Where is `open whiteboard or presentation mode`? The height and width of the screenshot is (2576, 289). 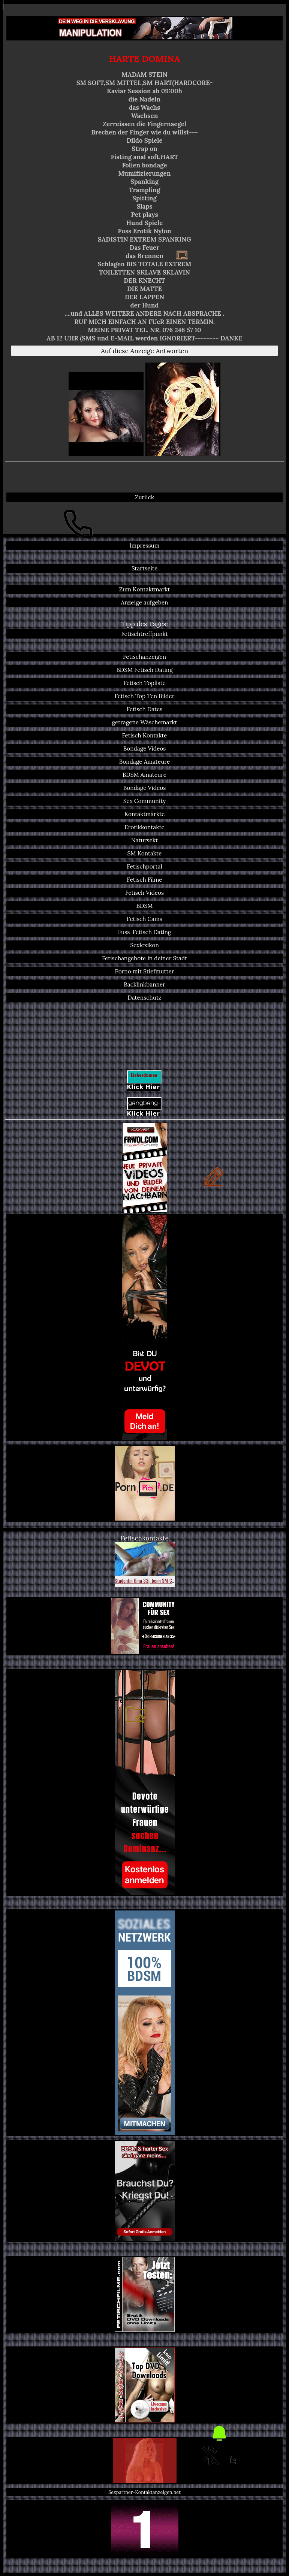
open whiteboard or presentation mode is located at coordinates (182, 255).